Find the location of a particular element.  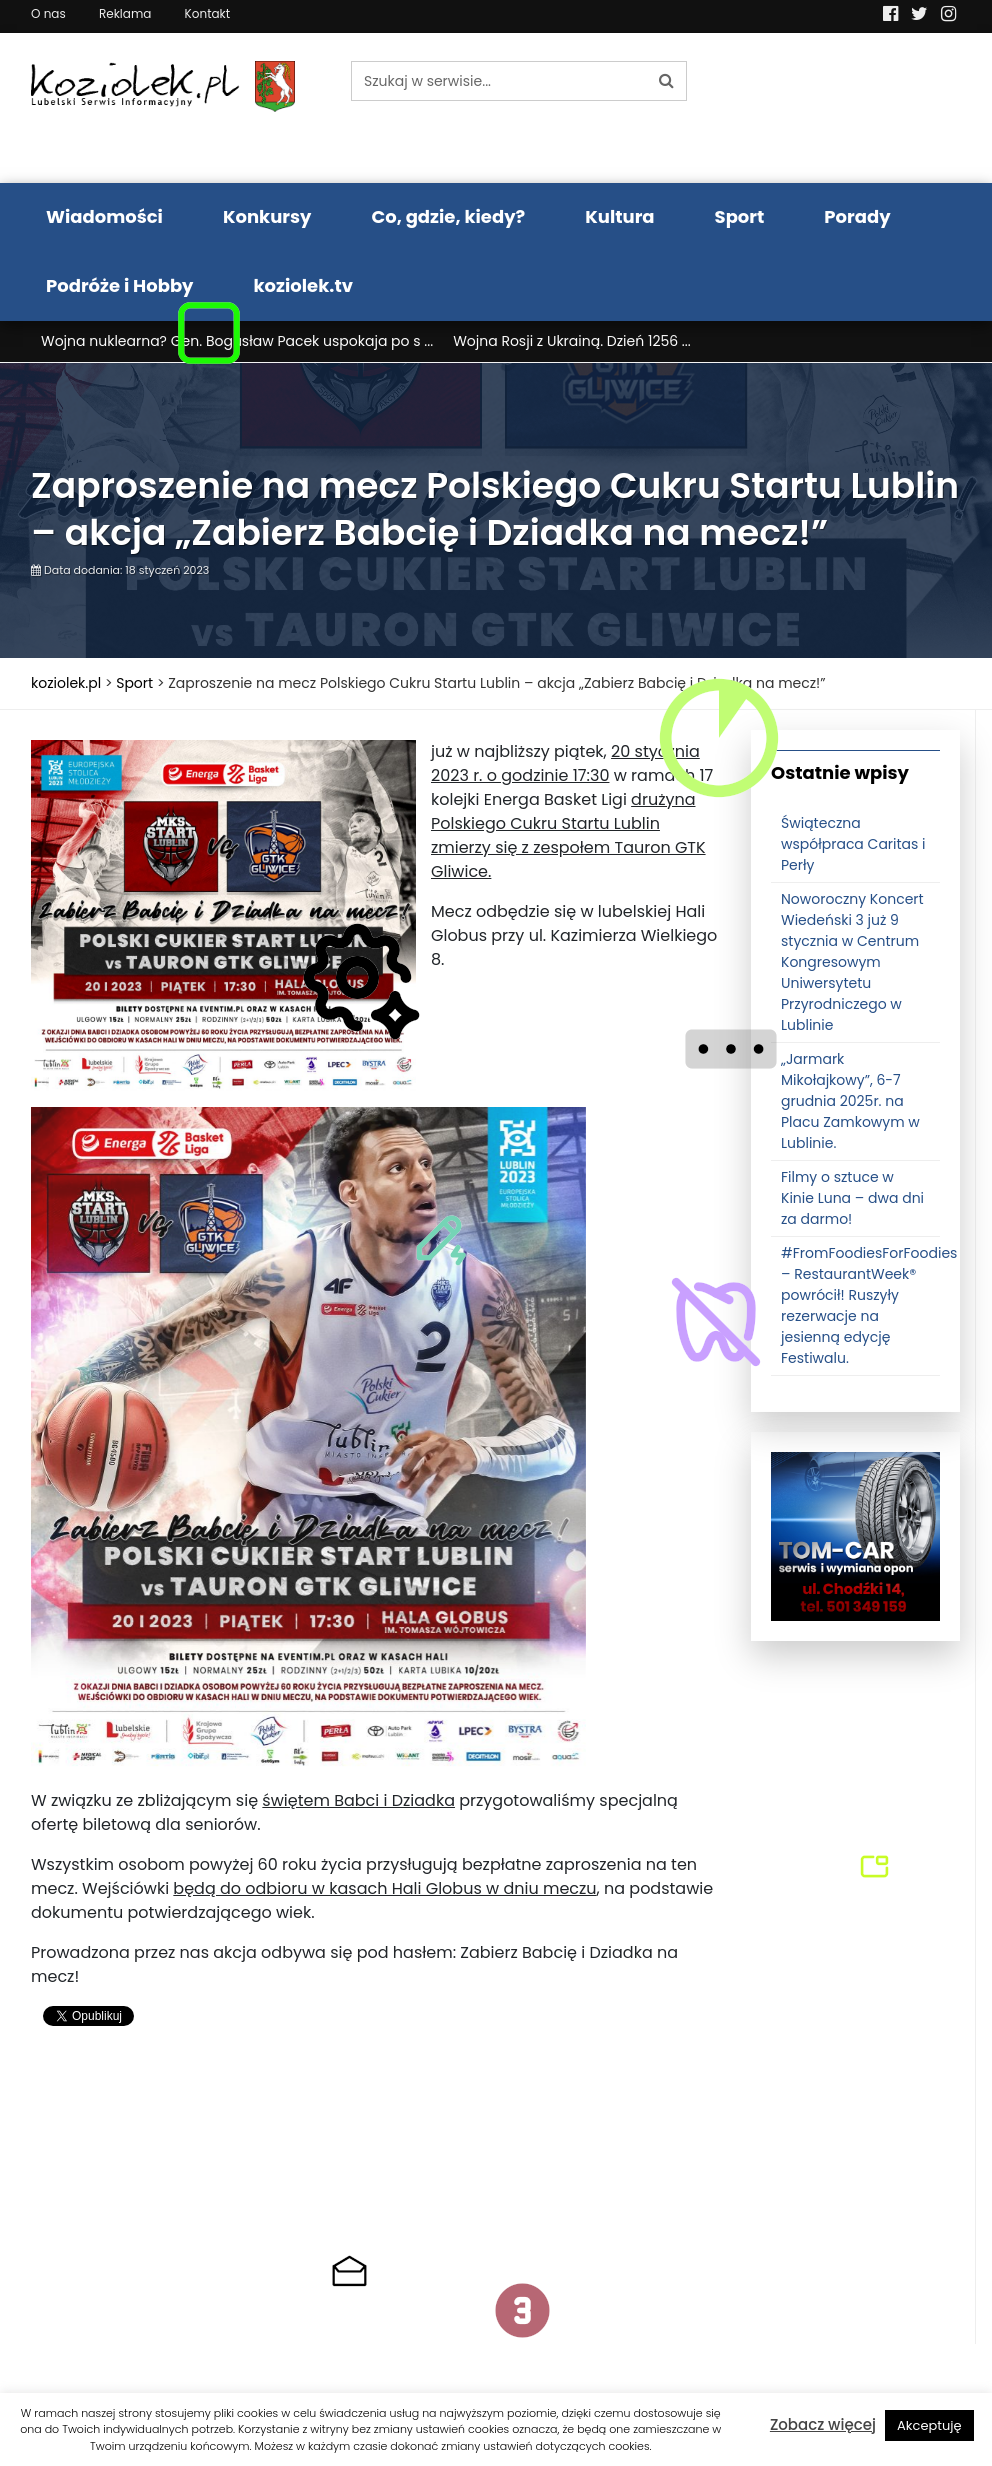

enable picture-in-picture mode at top of screen is located at coordinates (874, 1866).